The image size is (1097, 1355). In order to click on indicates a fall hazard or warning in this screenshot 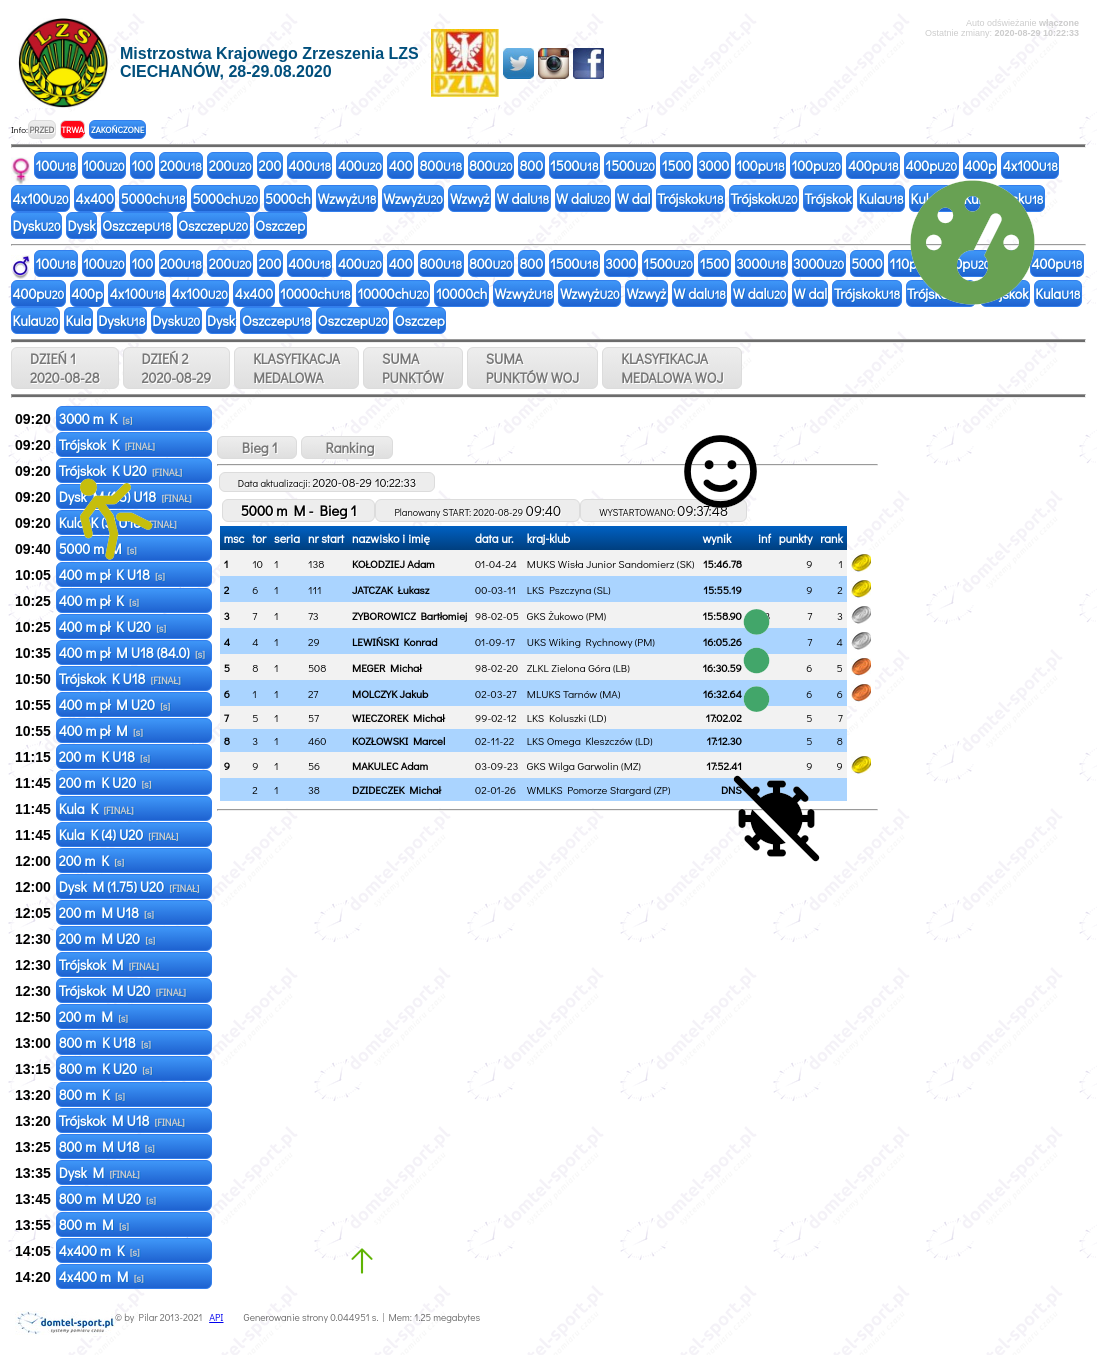, I will do `click(114, 517)`.